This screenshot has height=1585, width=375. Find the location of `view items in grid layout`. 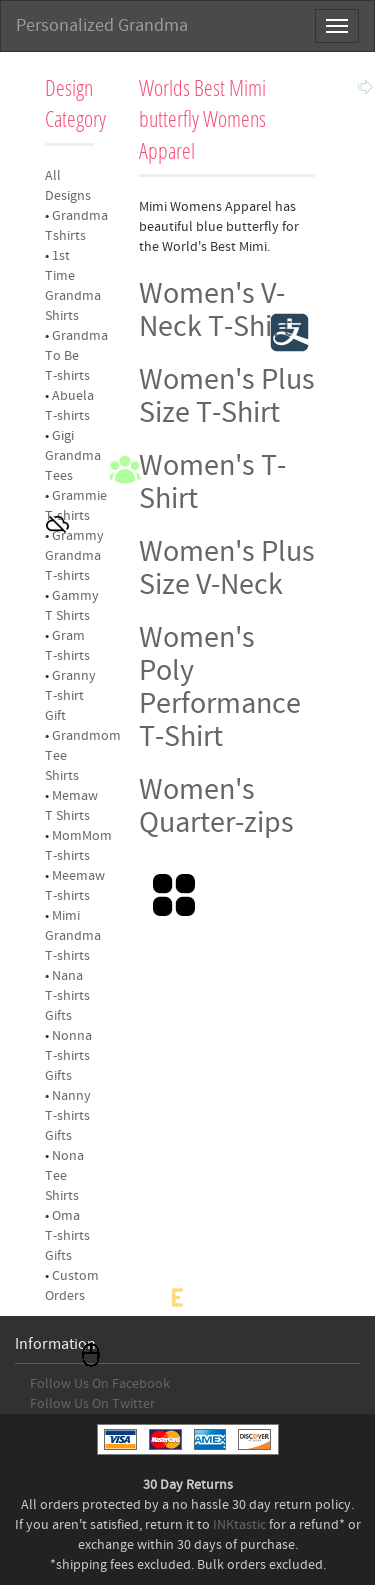

view items in grid layout is located at coordinates (174, 895).